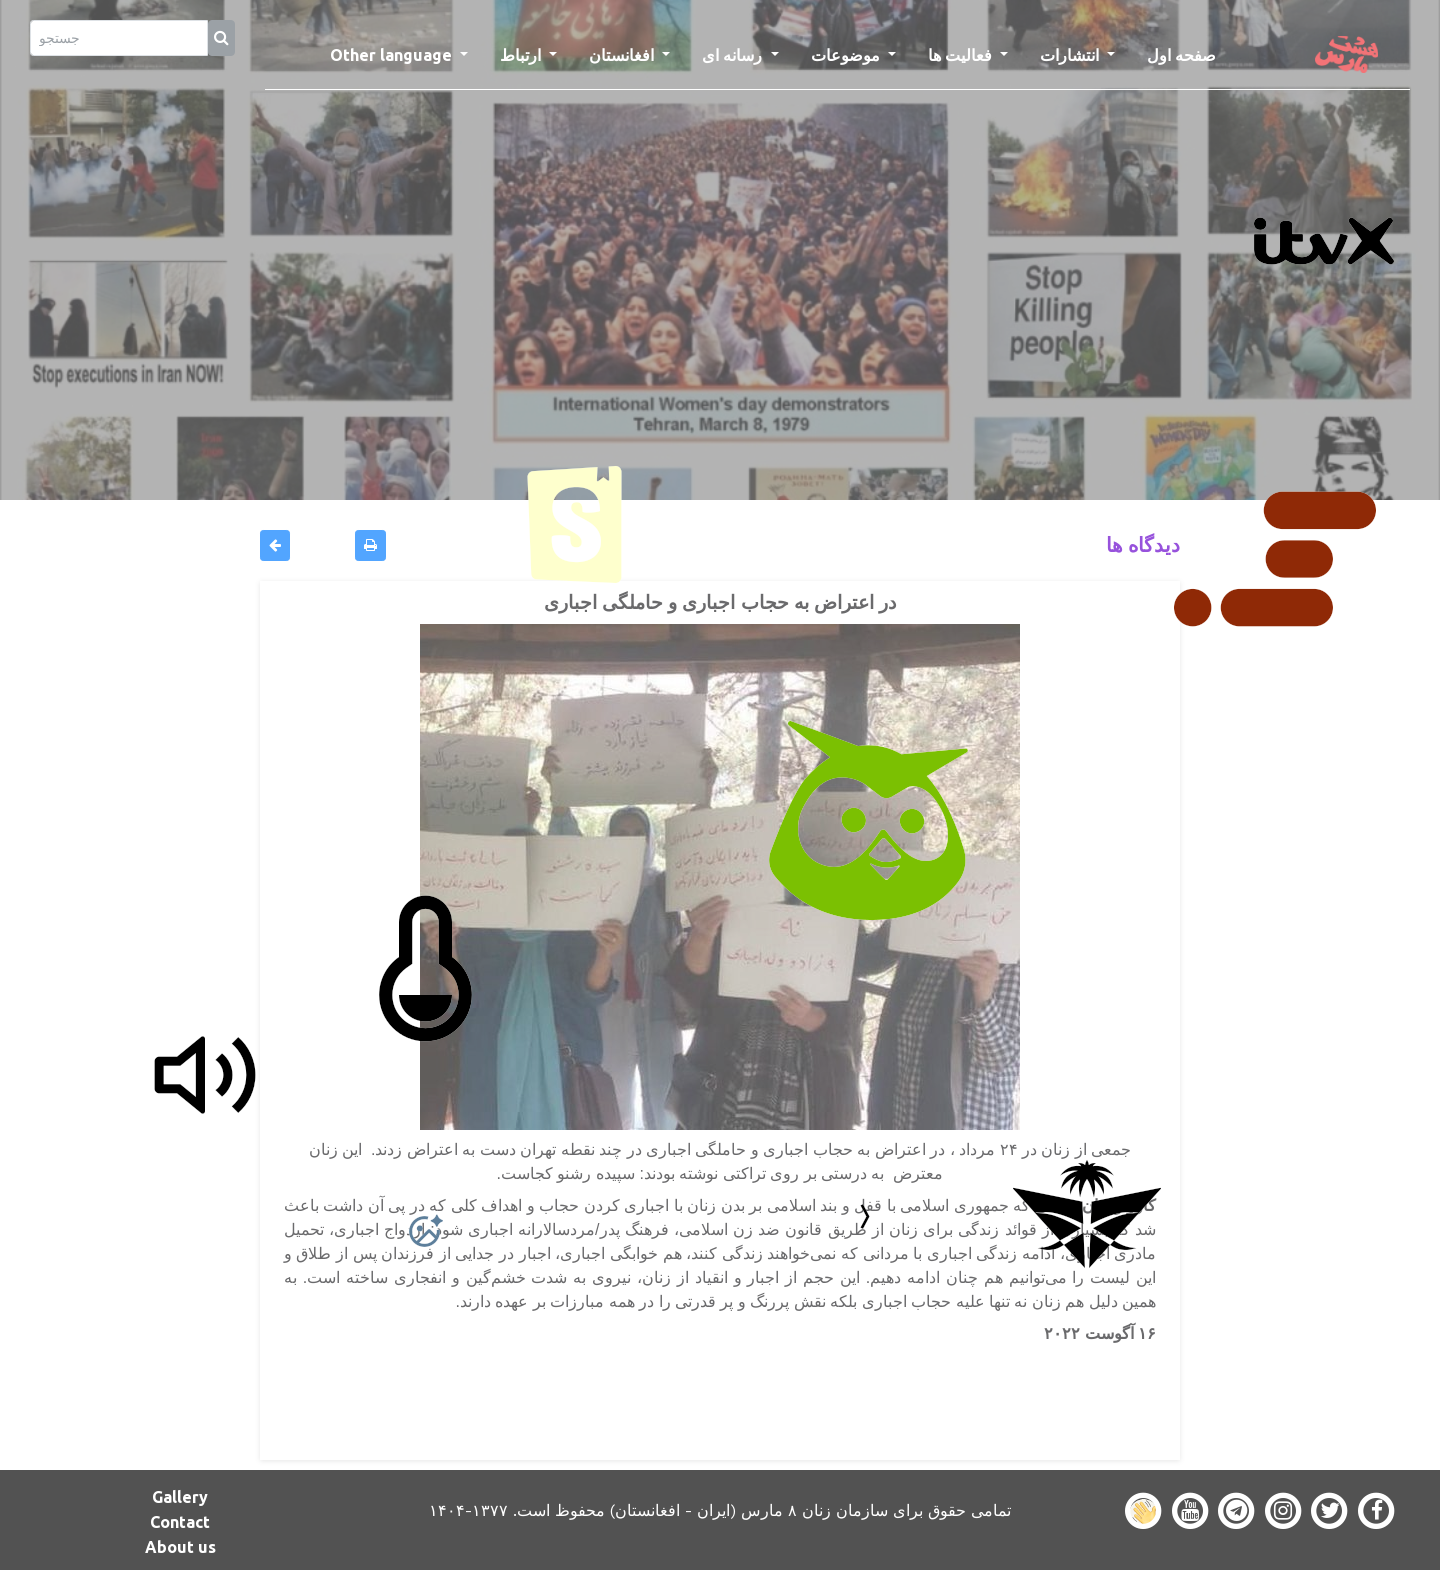  What do you see at coordinates (1324, 241) in the screenshot?
I see `open the ITVX streaming app` at bounding box center [1324, 241].